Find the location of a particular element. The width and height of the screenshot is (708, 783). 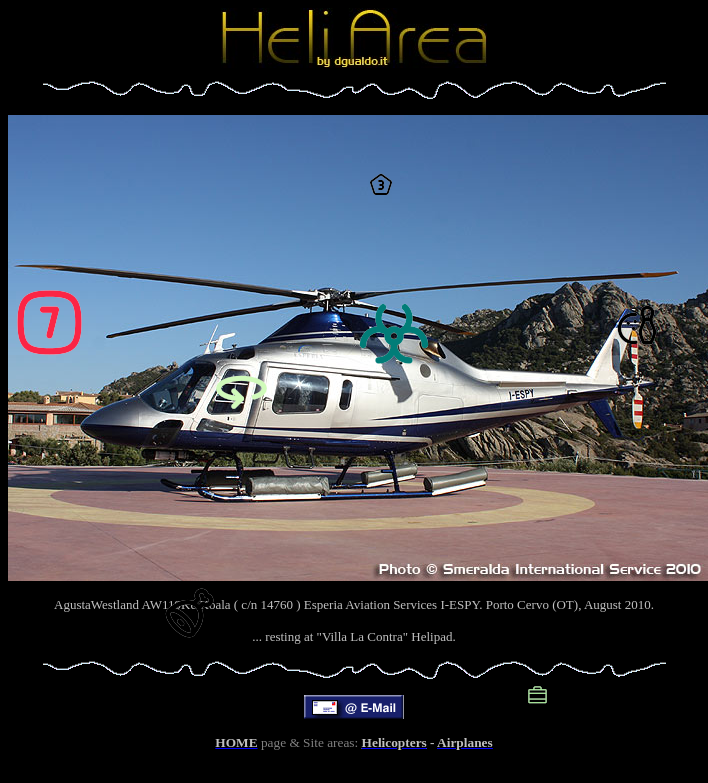

filter recipes by meat dishes is located at coordinates (190, 612).